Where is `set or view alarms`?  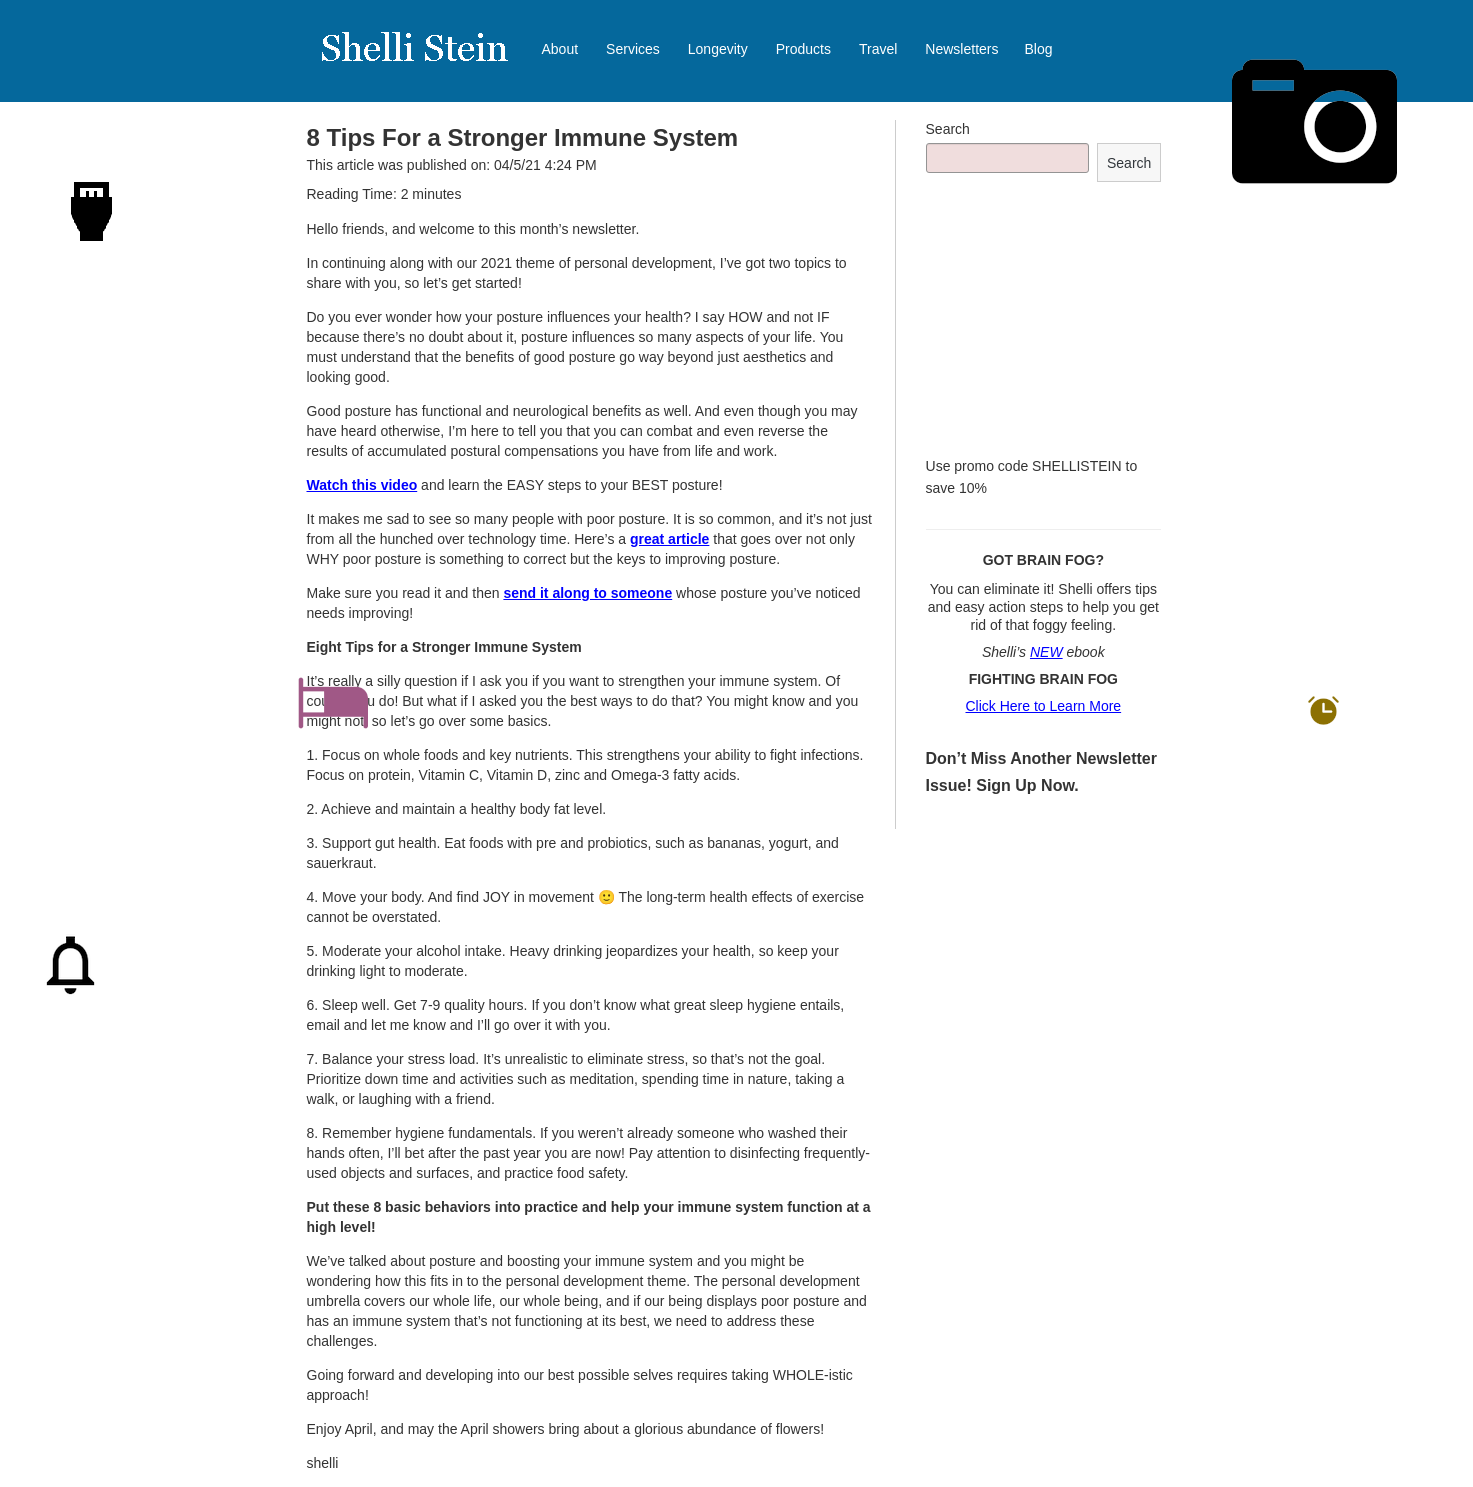
set or view alarms is located at coordinates (1323, 710).